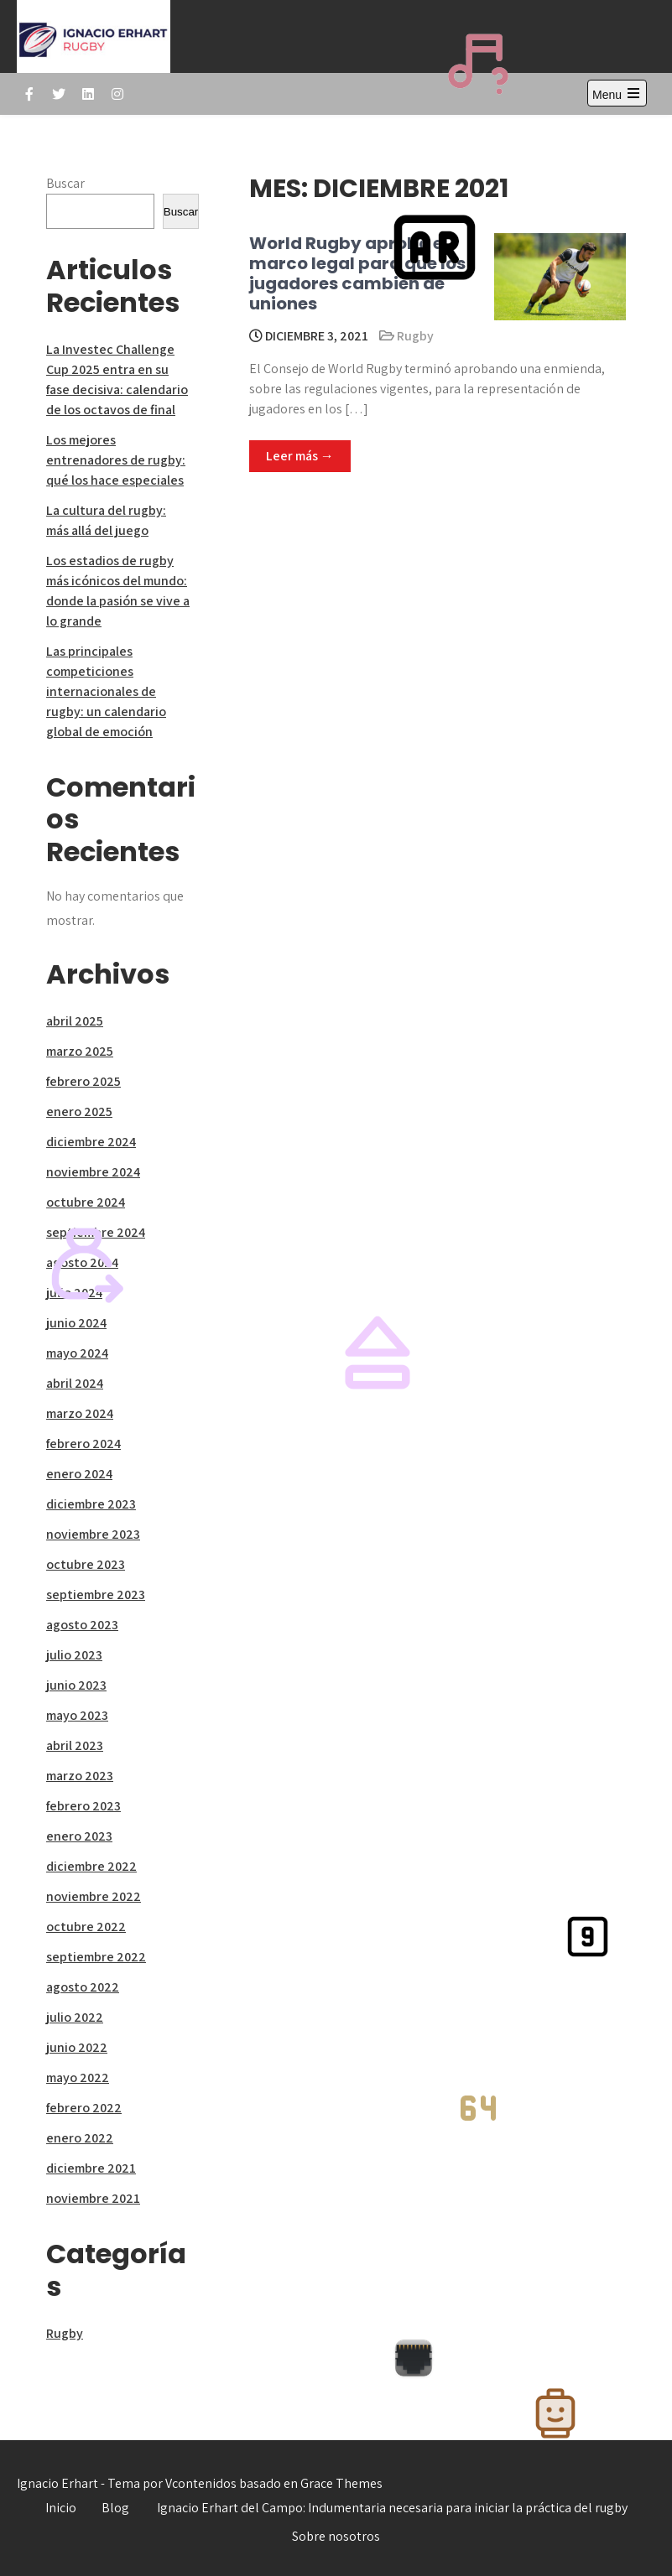 The width and height of the screenshot is (672, 2576). I want to click on indicates a 64-bit system or application, so click(478, 2108).